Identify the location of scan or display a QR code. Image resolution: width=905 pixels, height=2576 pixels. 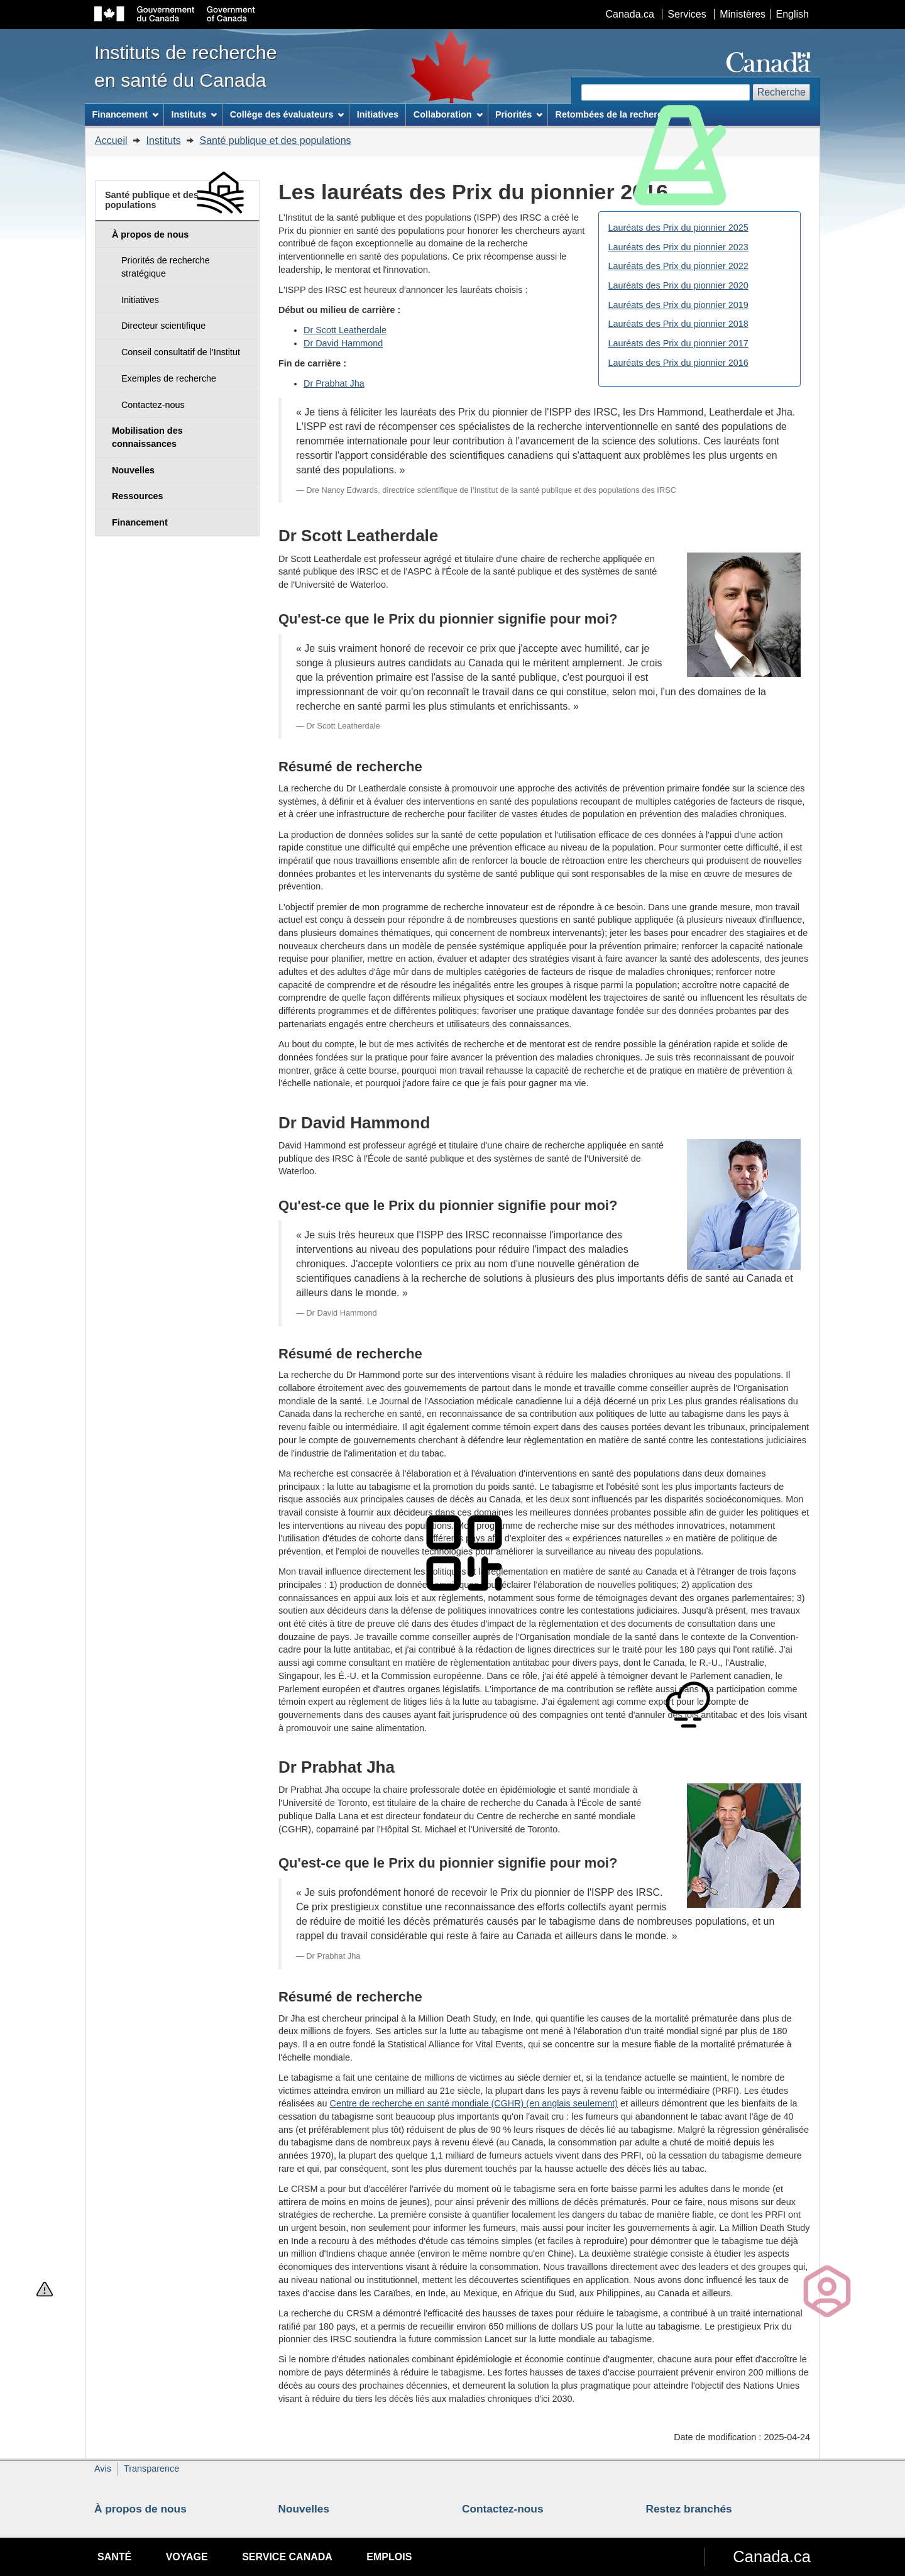
(464, 1553).